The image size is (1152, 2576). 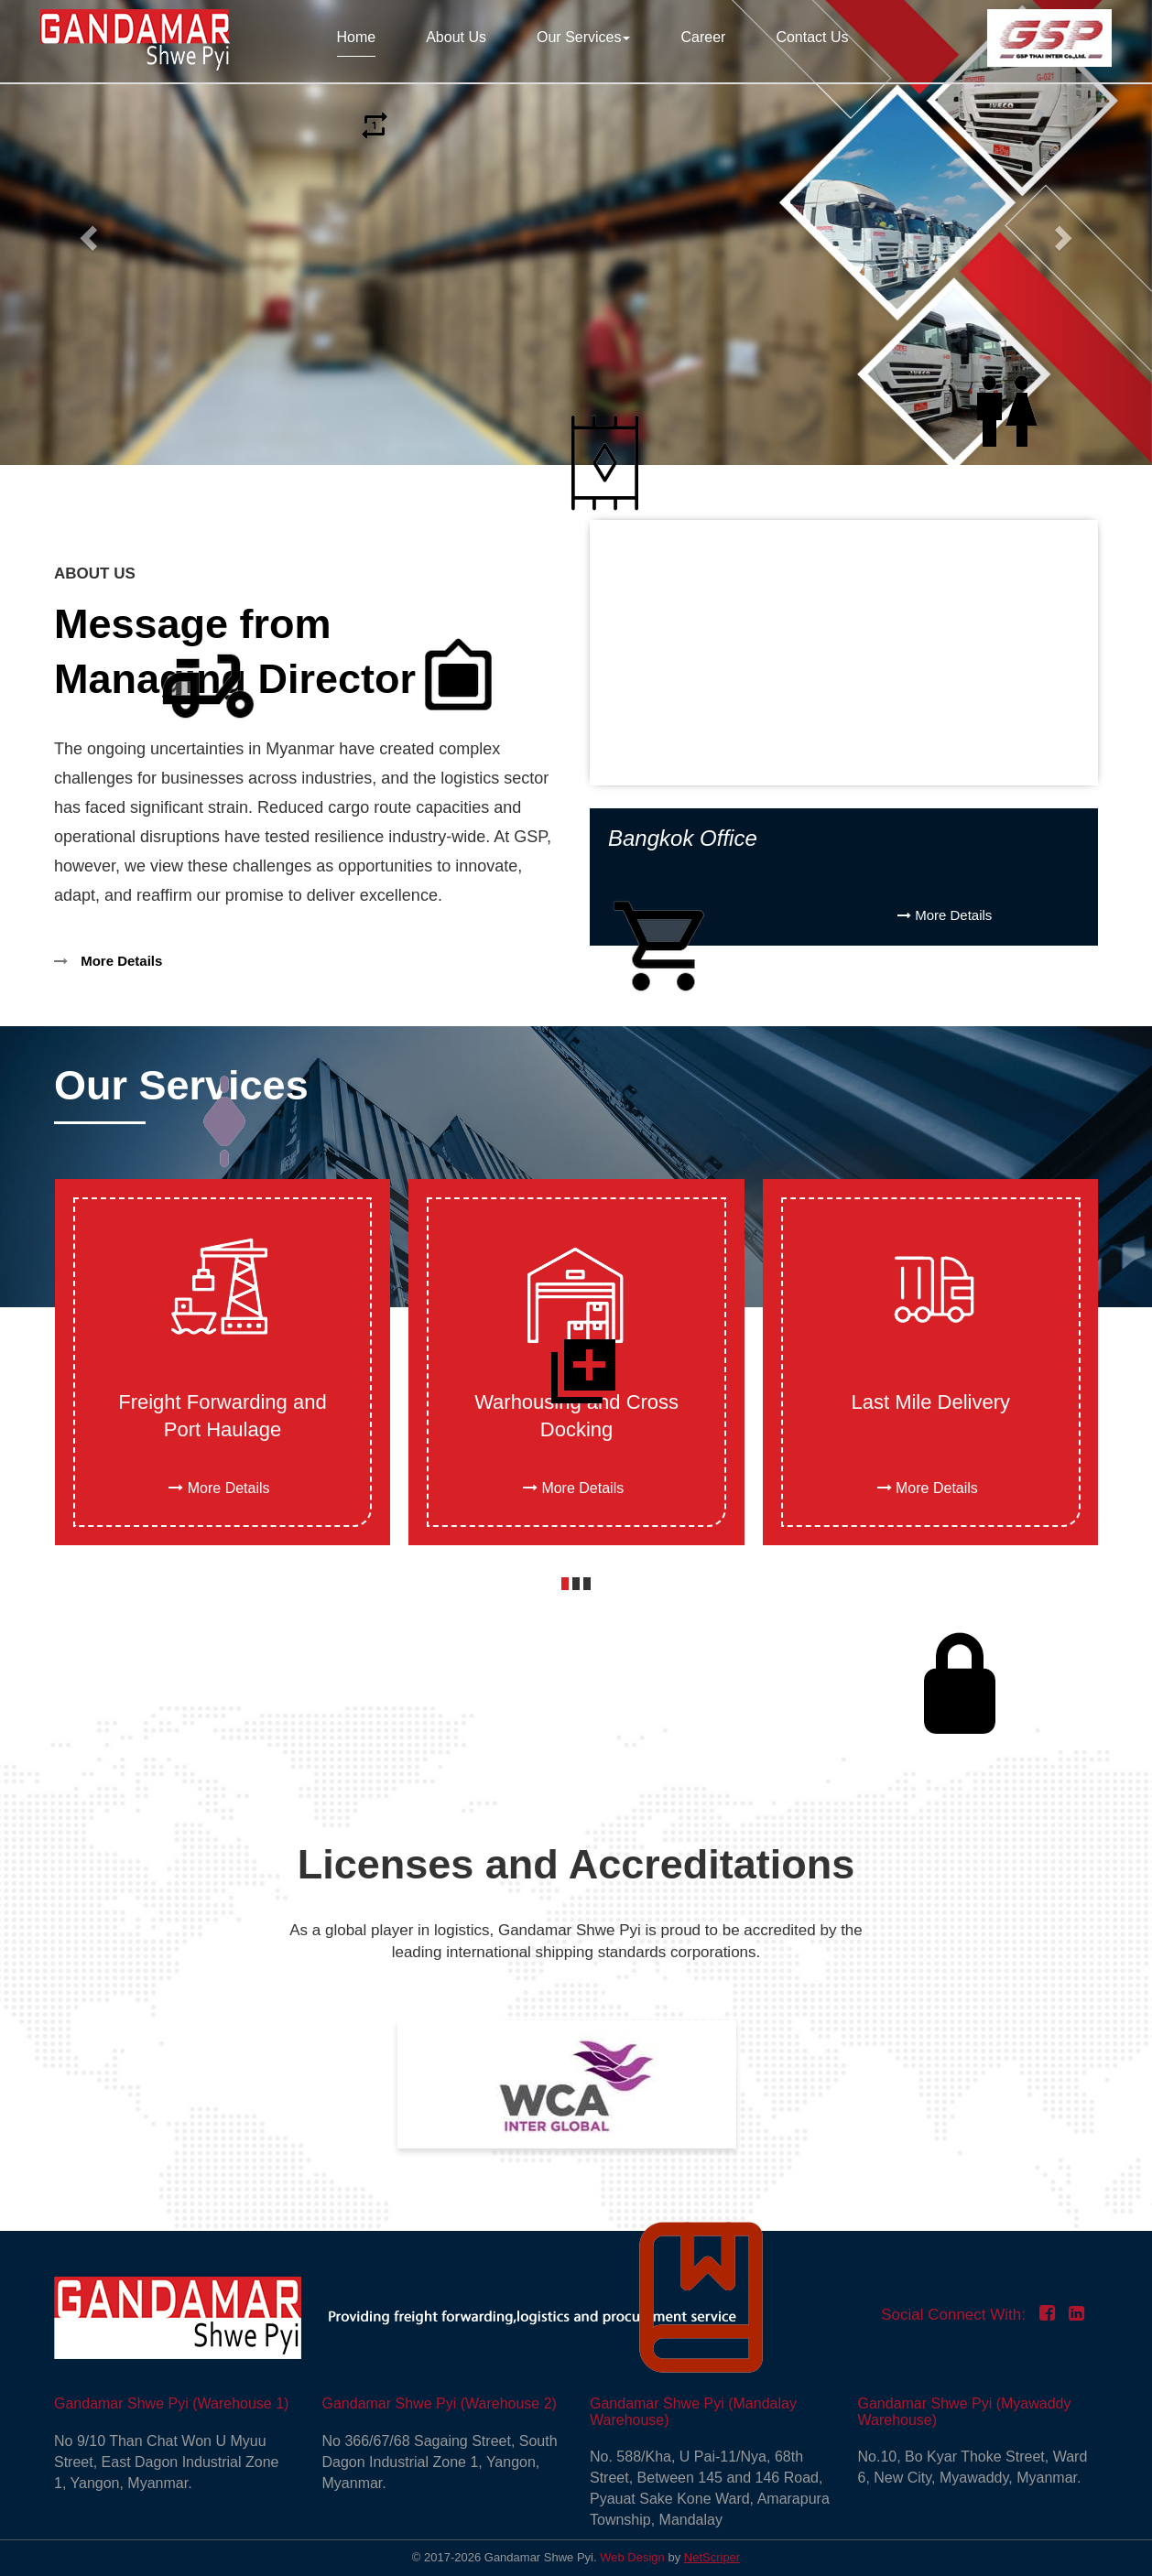 What do you see at coordinates (208, 686) in the screenshot?
I see `select moped or scooter delivery option` at bounding box center [208, 686].